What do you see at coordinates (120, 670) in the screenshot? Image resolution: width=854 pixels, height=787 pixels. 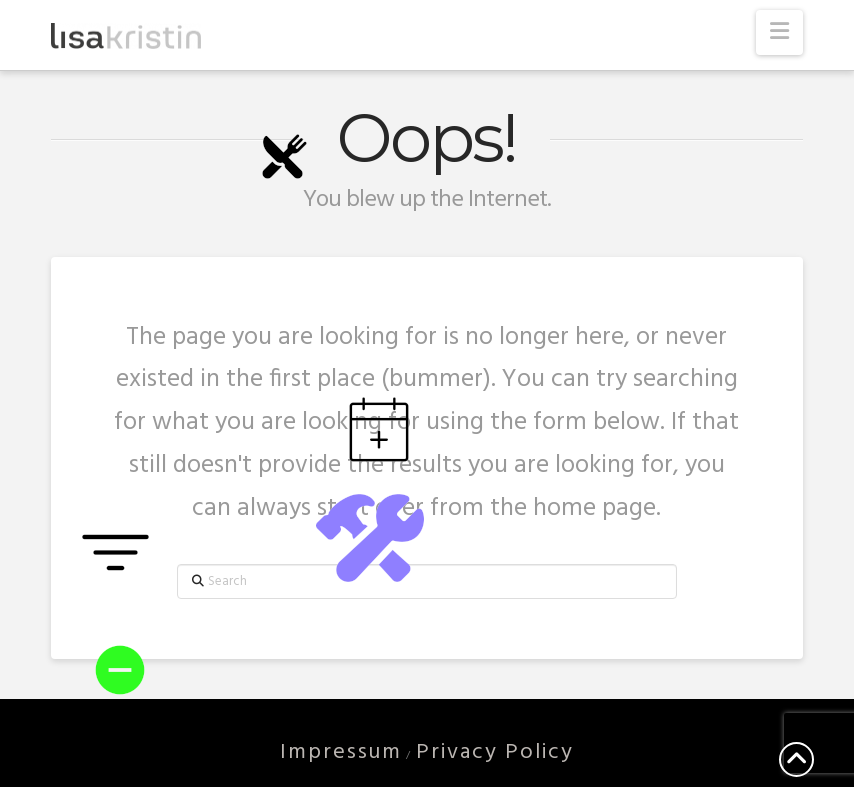 I see `remove an item from a list` at bounding box center [120, 670].